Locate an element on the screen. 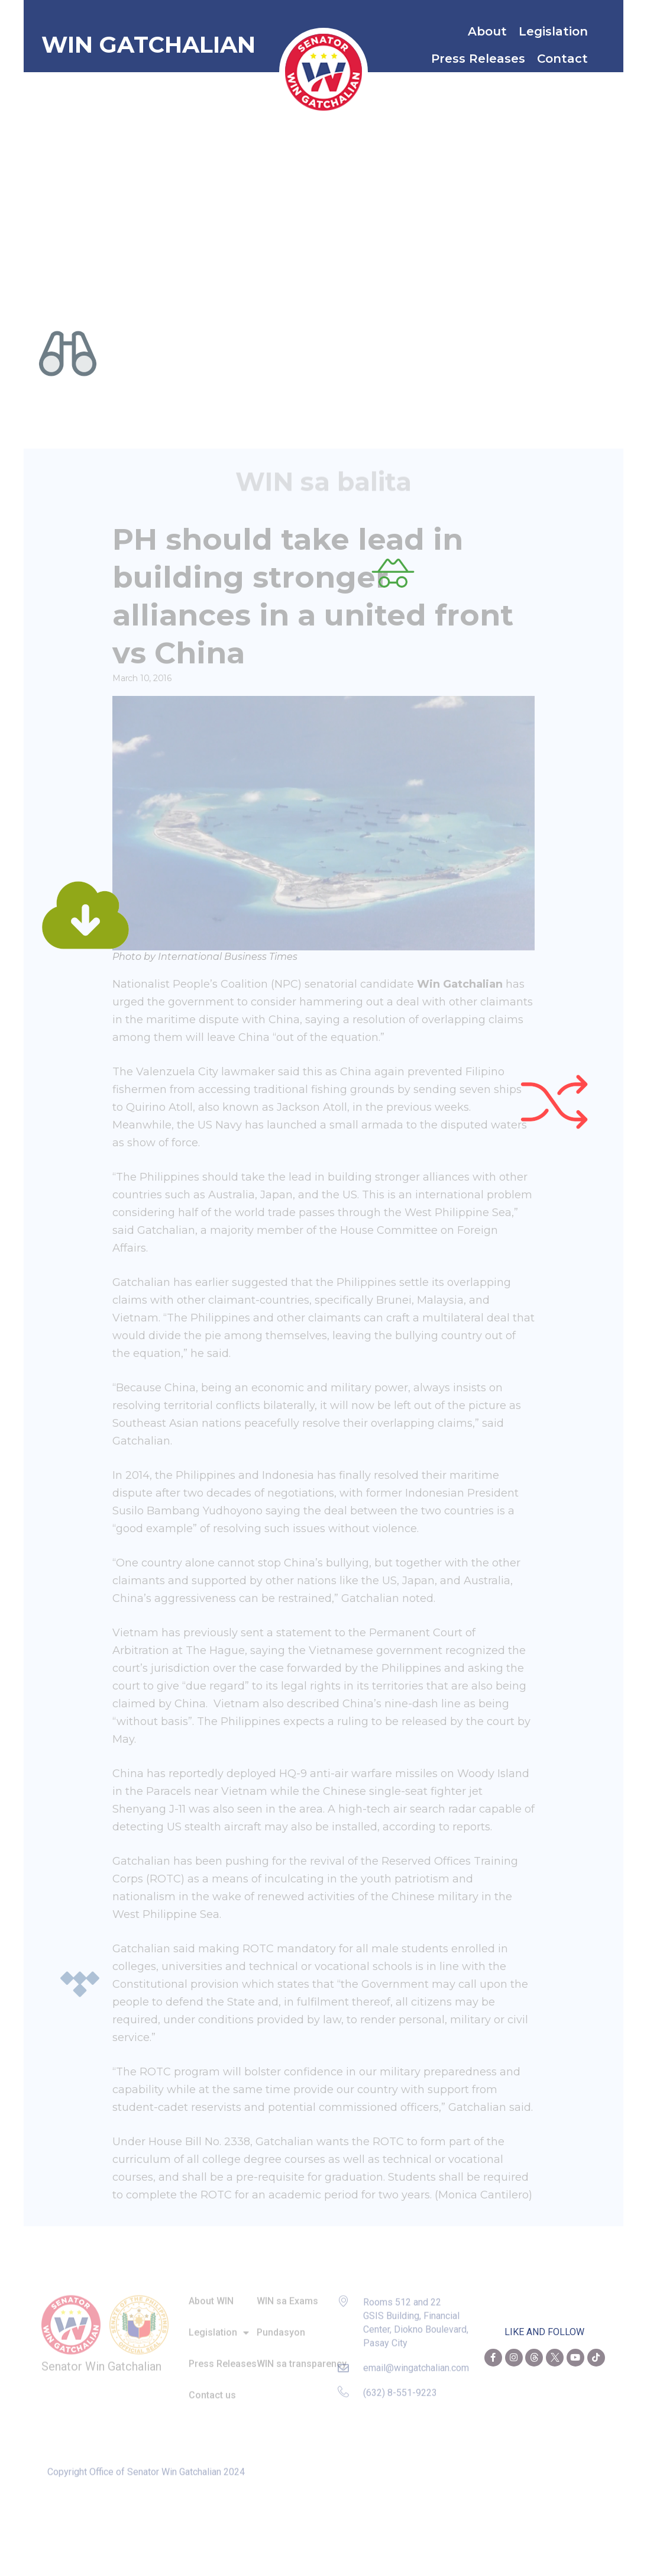  download file from cloud storage is located at coordinates (85, 915).